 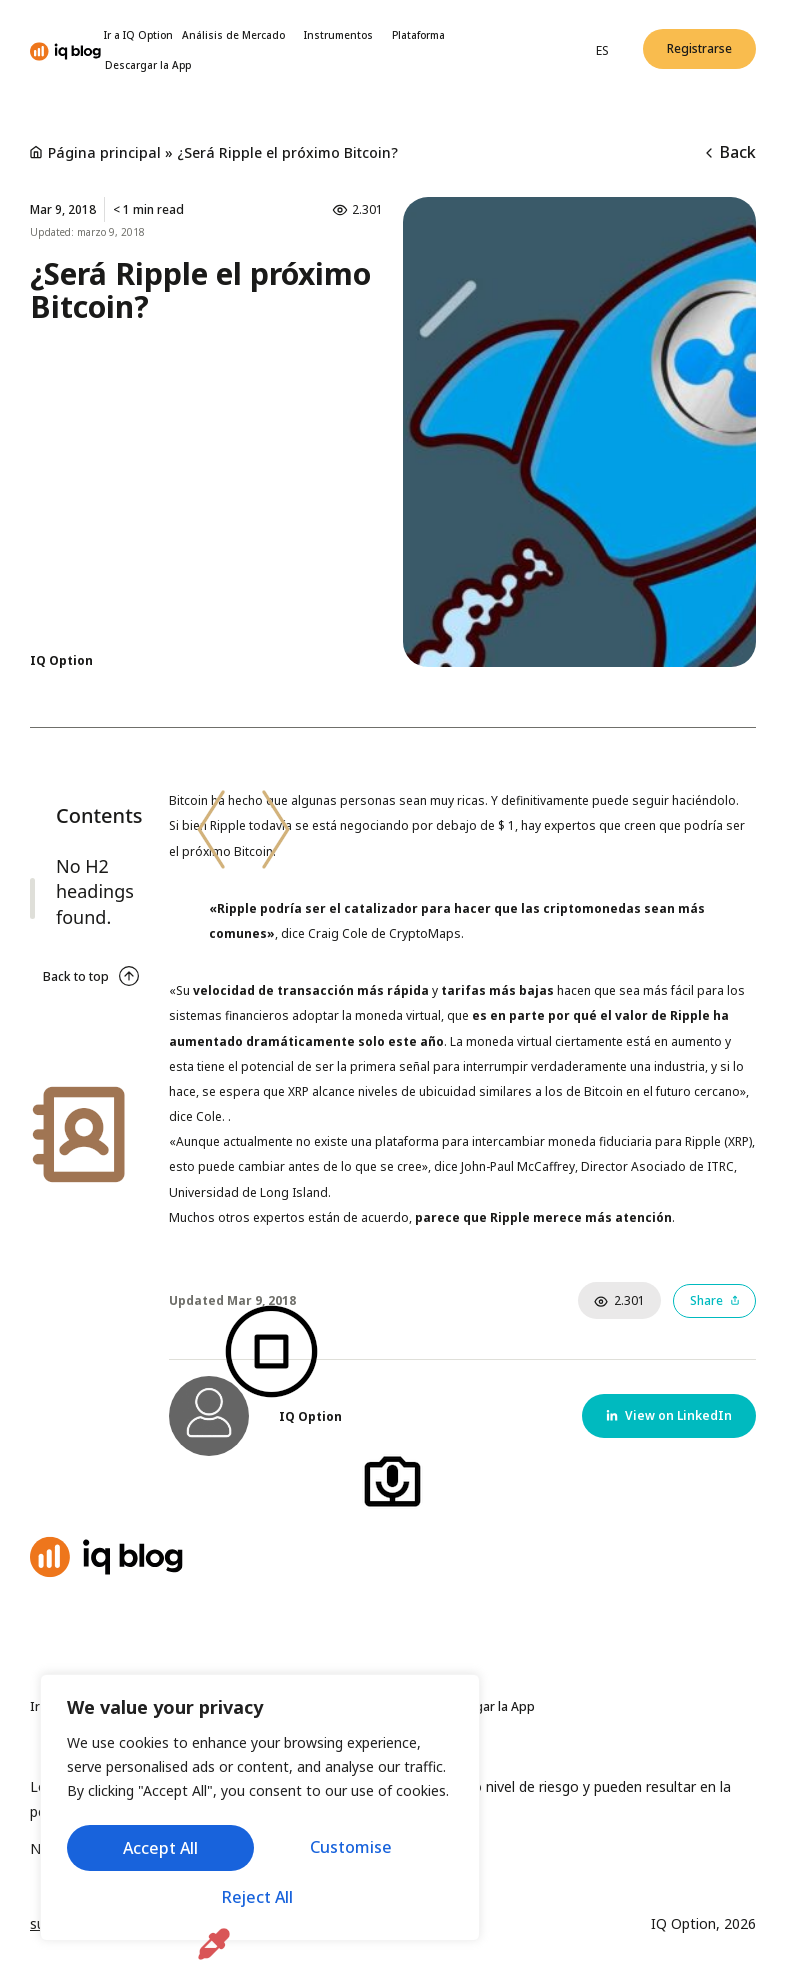 I want to click on view or edit code/markup, so click(x=243, y=829).